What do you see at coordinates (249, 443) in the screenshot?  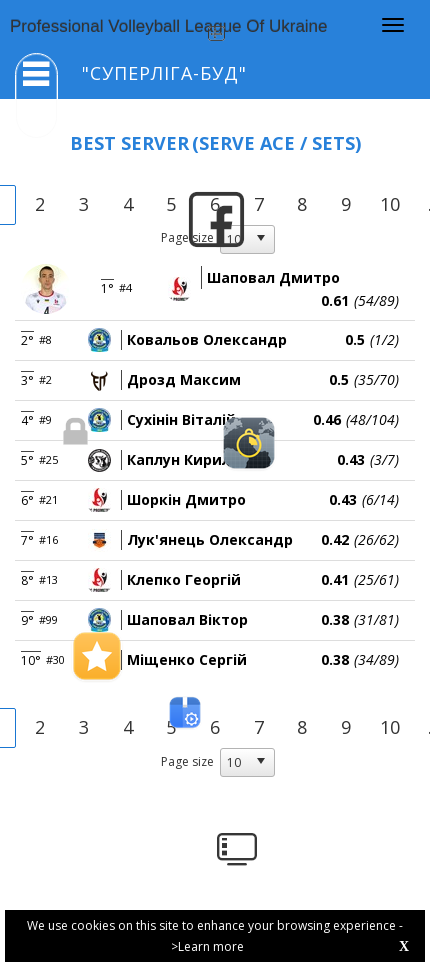 I see `manage browser cookie settings` at bounding box center [249, 443].